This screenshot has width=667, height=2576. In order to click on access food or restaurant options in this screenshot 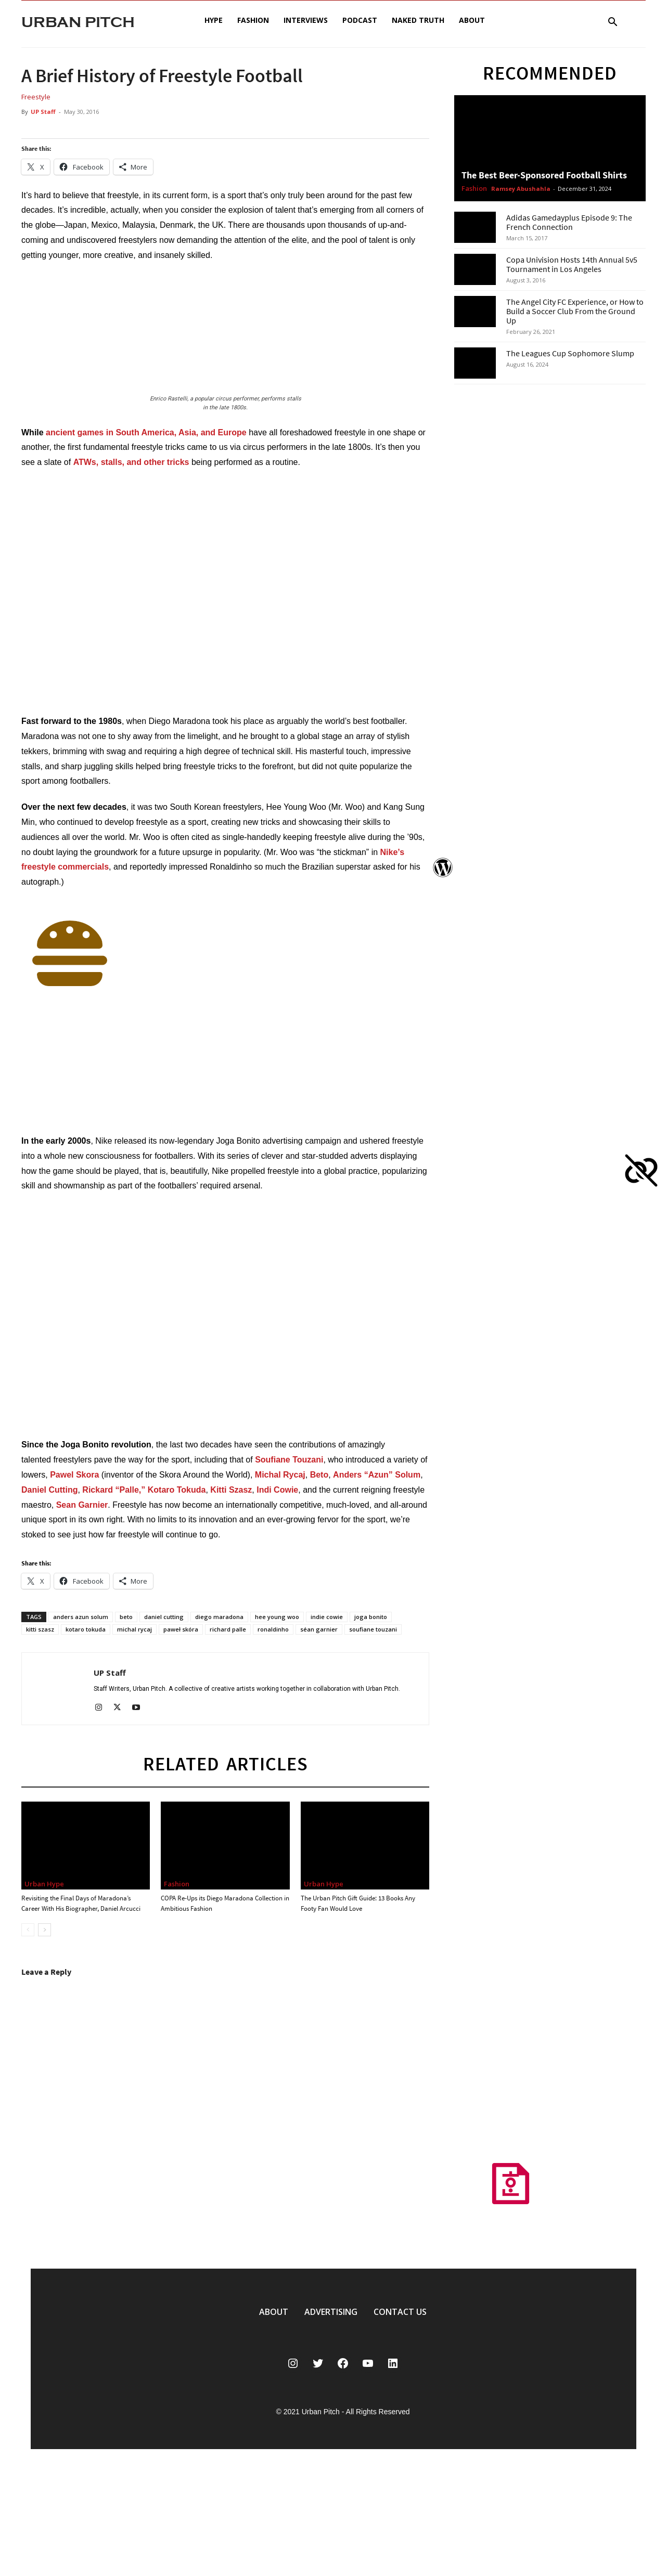, I will do `click(70, 953)`.